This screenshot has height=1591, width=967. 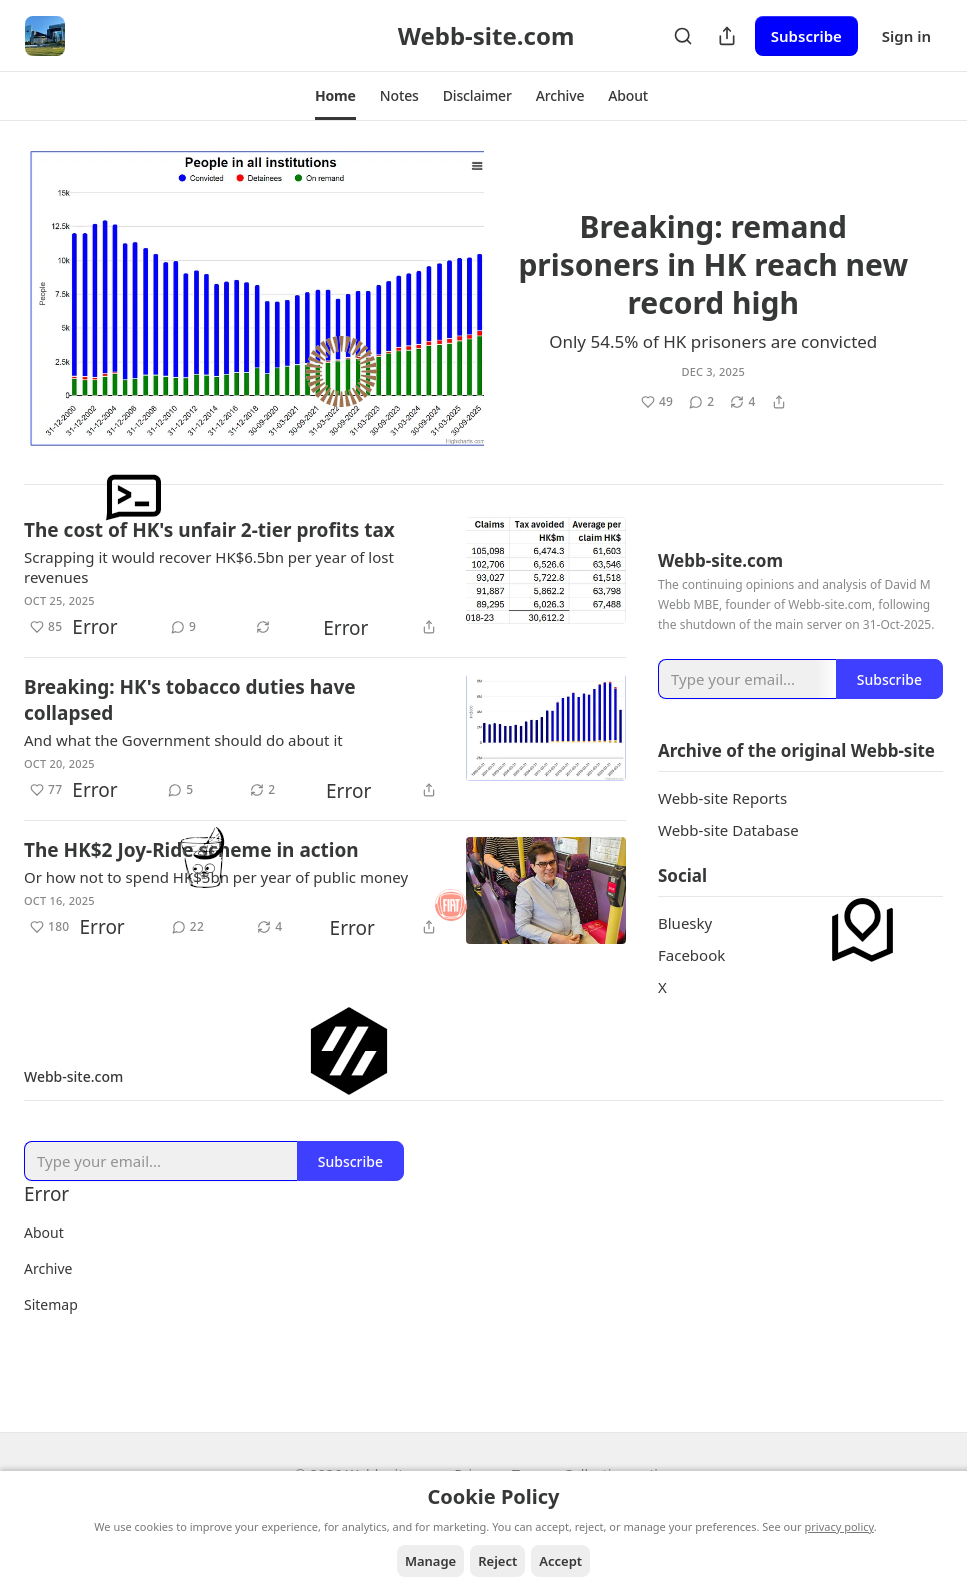 What do you see at coordinates (862, 931) in the screenshot?
I see `view map directions or navigation` at bounding box center [862, 931].